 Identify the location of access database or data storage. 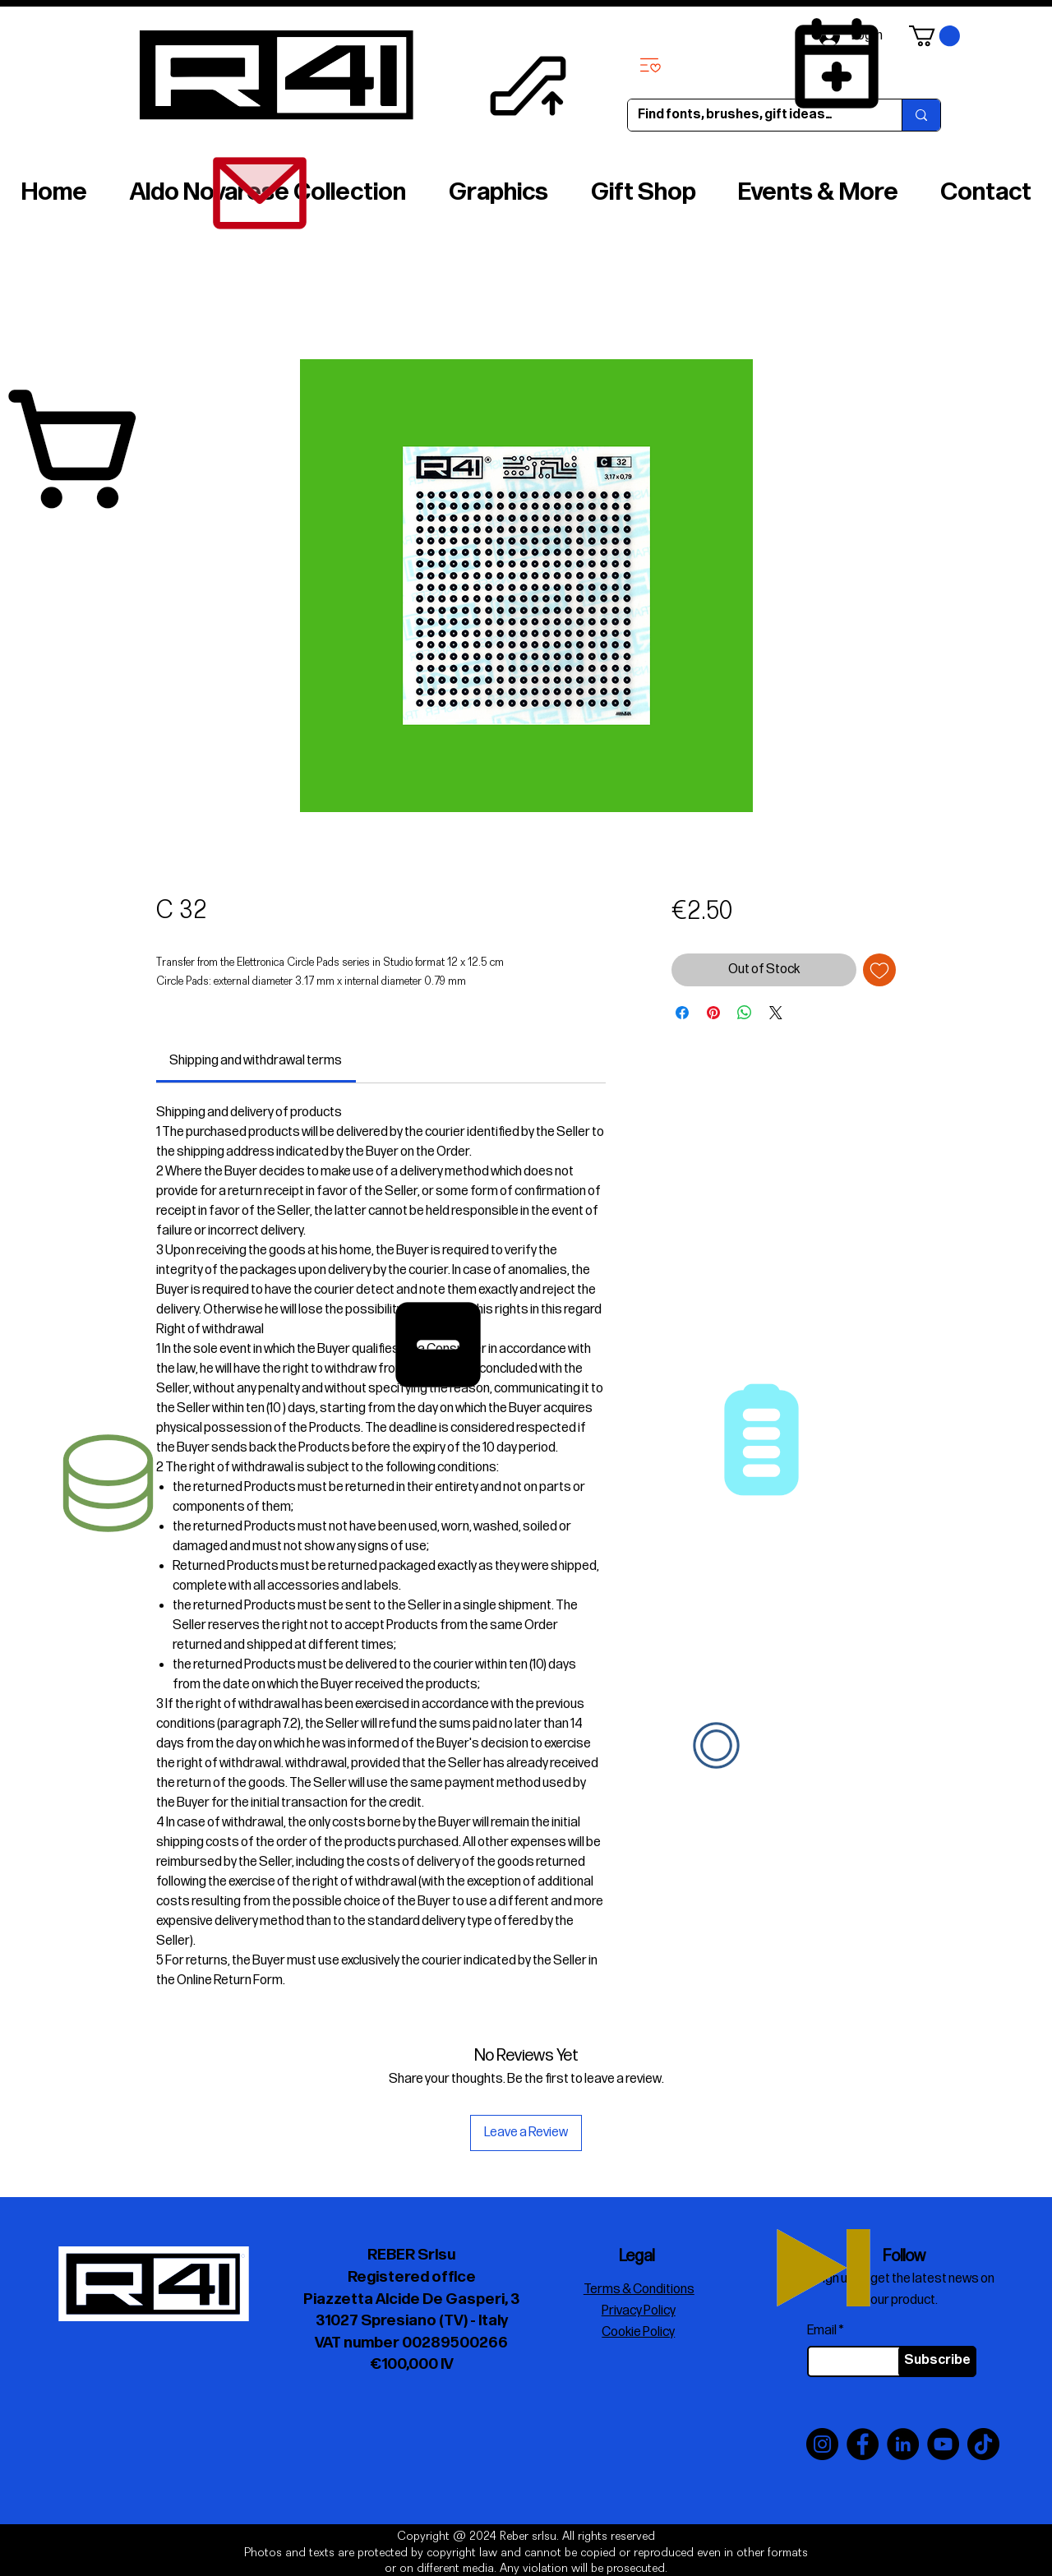
(108, 1483).